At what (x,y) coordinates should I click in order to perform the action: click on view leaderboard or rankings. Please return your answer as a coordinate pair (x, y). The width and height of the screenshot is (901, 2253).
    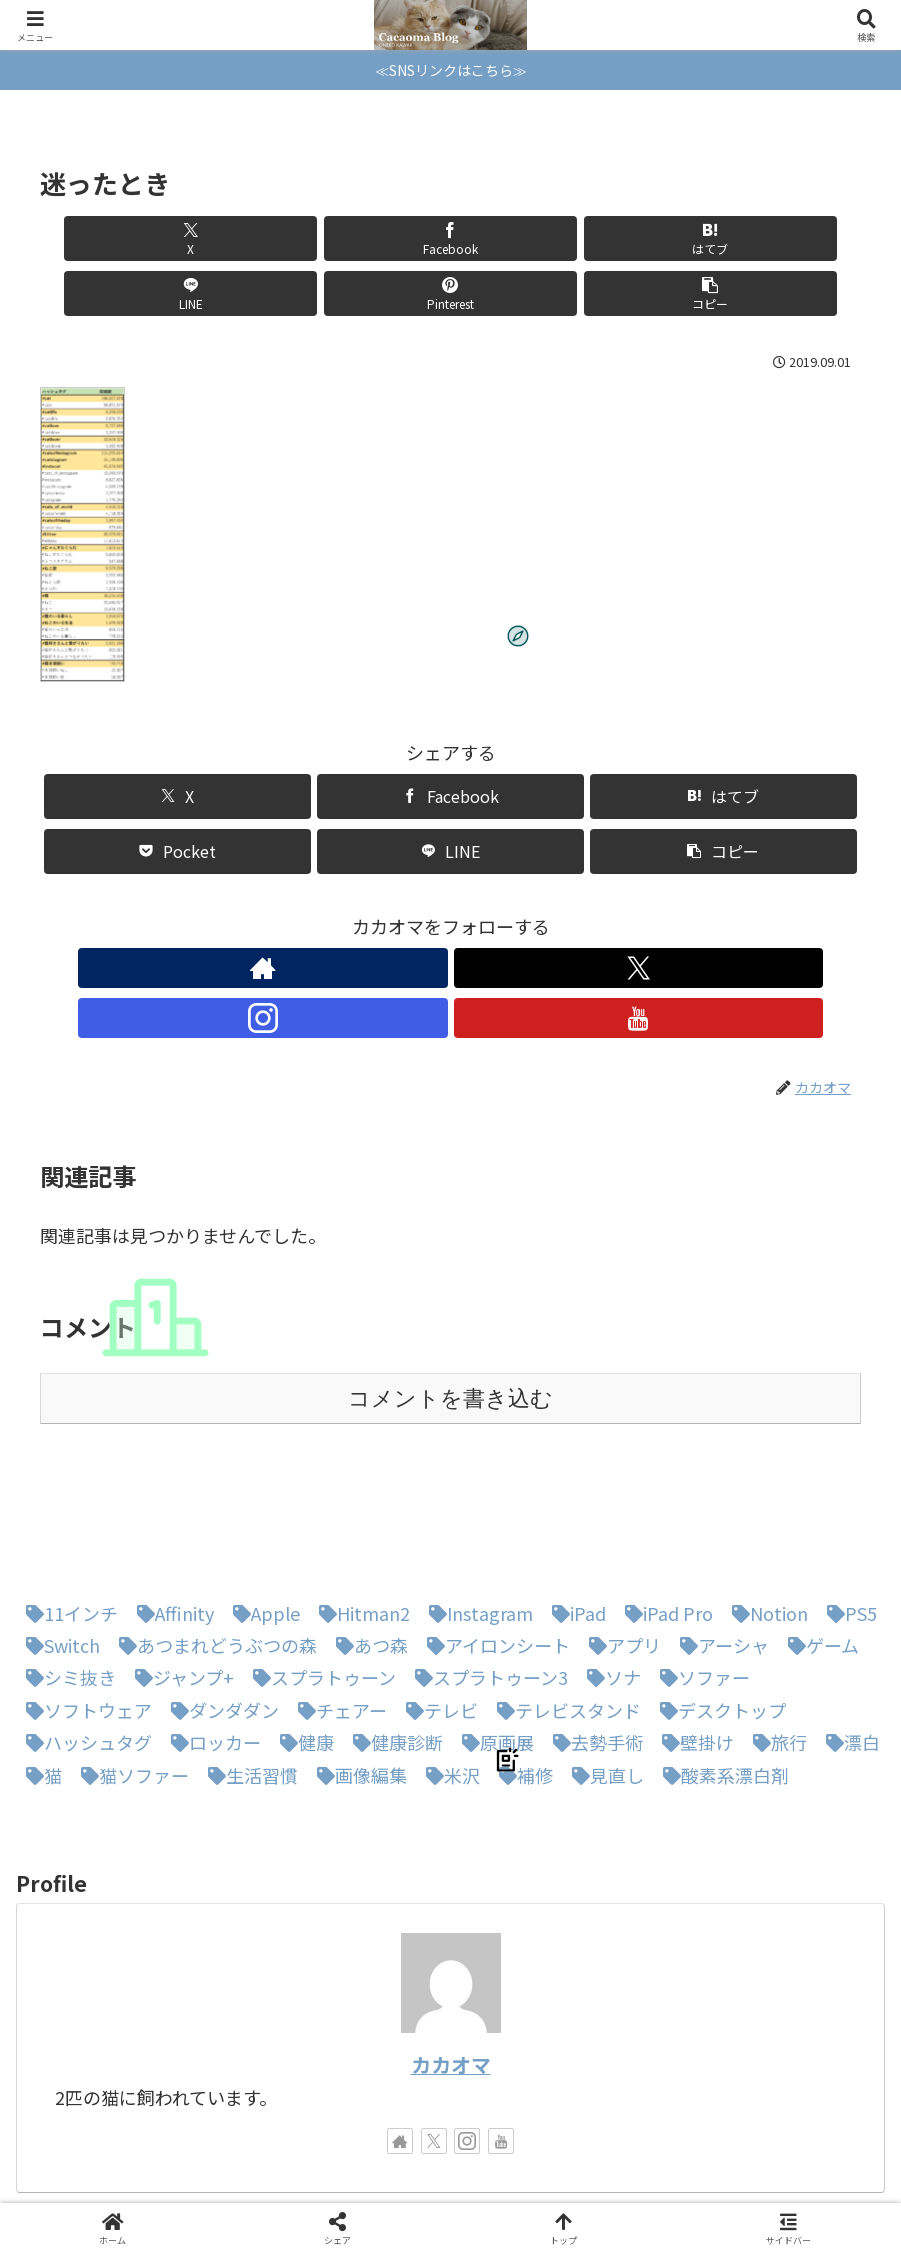
    Looking at the image, I should click on (155, 1317).